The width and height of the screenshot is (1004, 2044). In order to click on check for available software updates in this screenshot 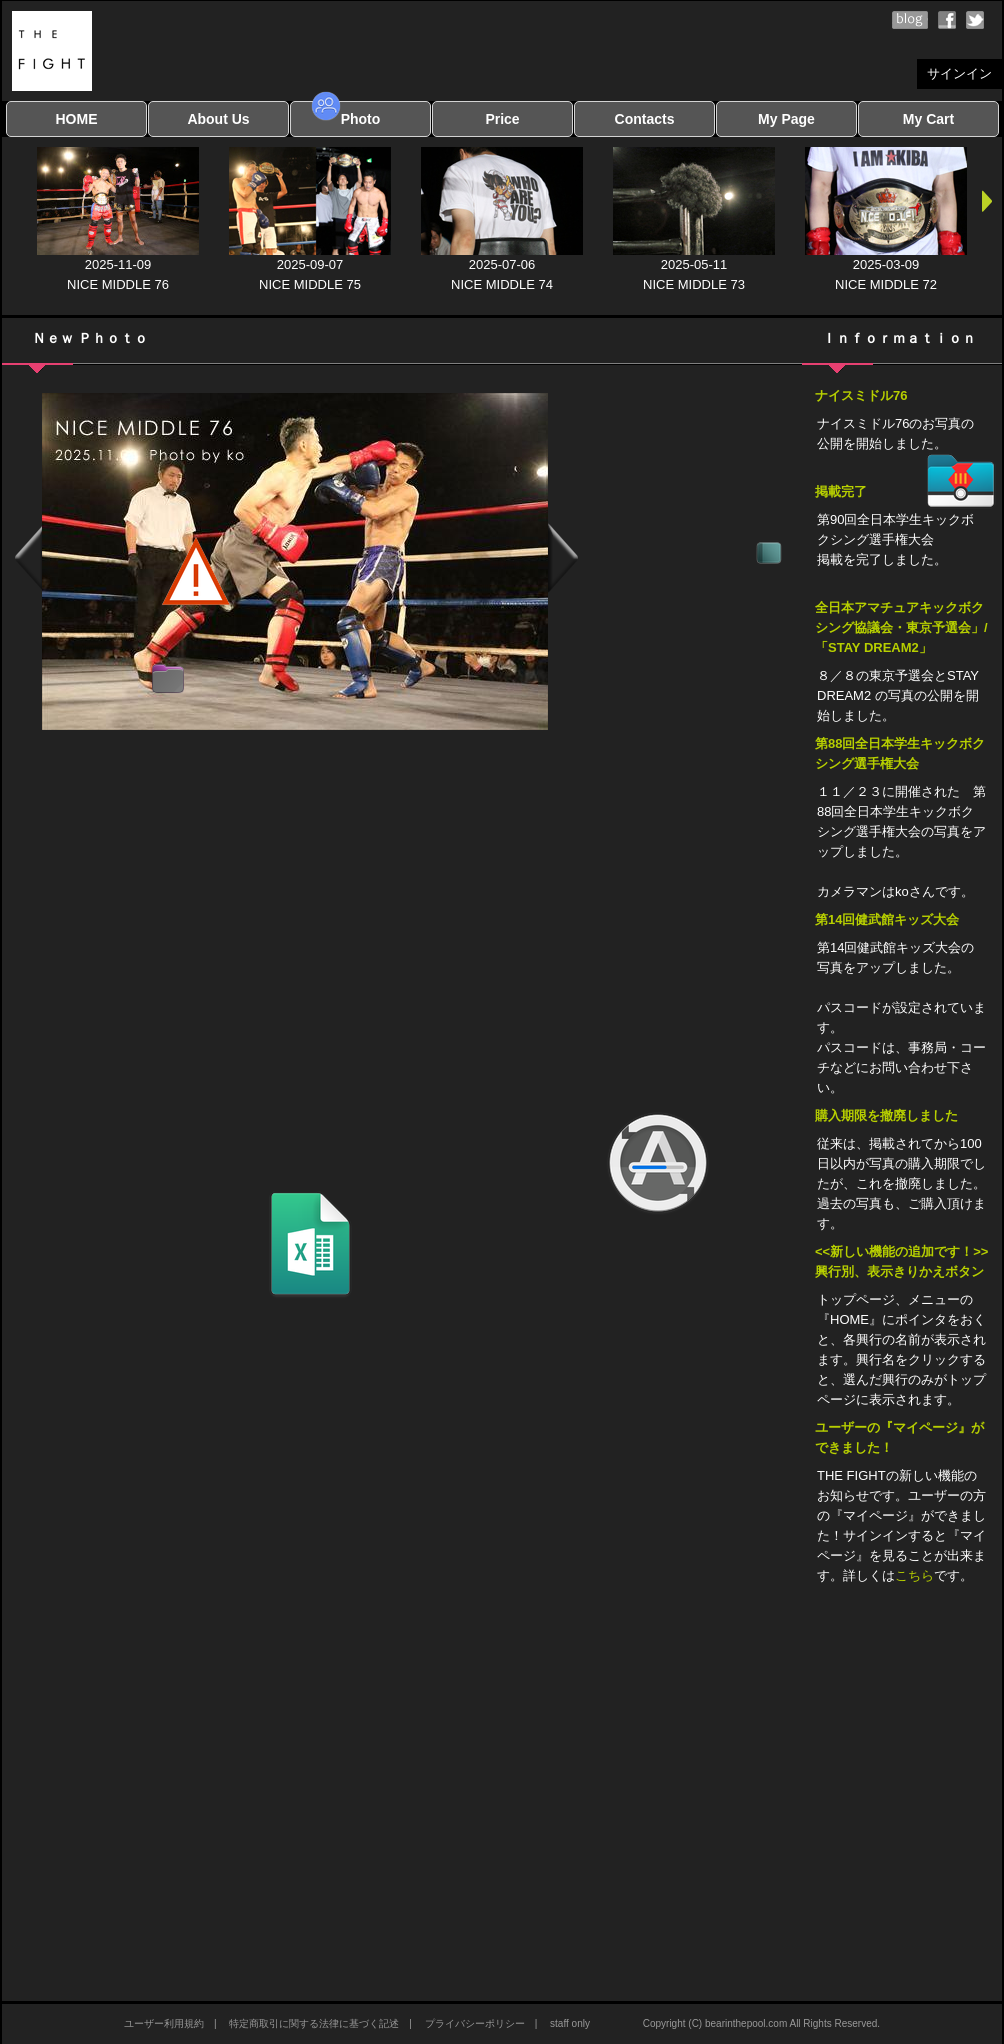, I will do `click(658, 1163)`.